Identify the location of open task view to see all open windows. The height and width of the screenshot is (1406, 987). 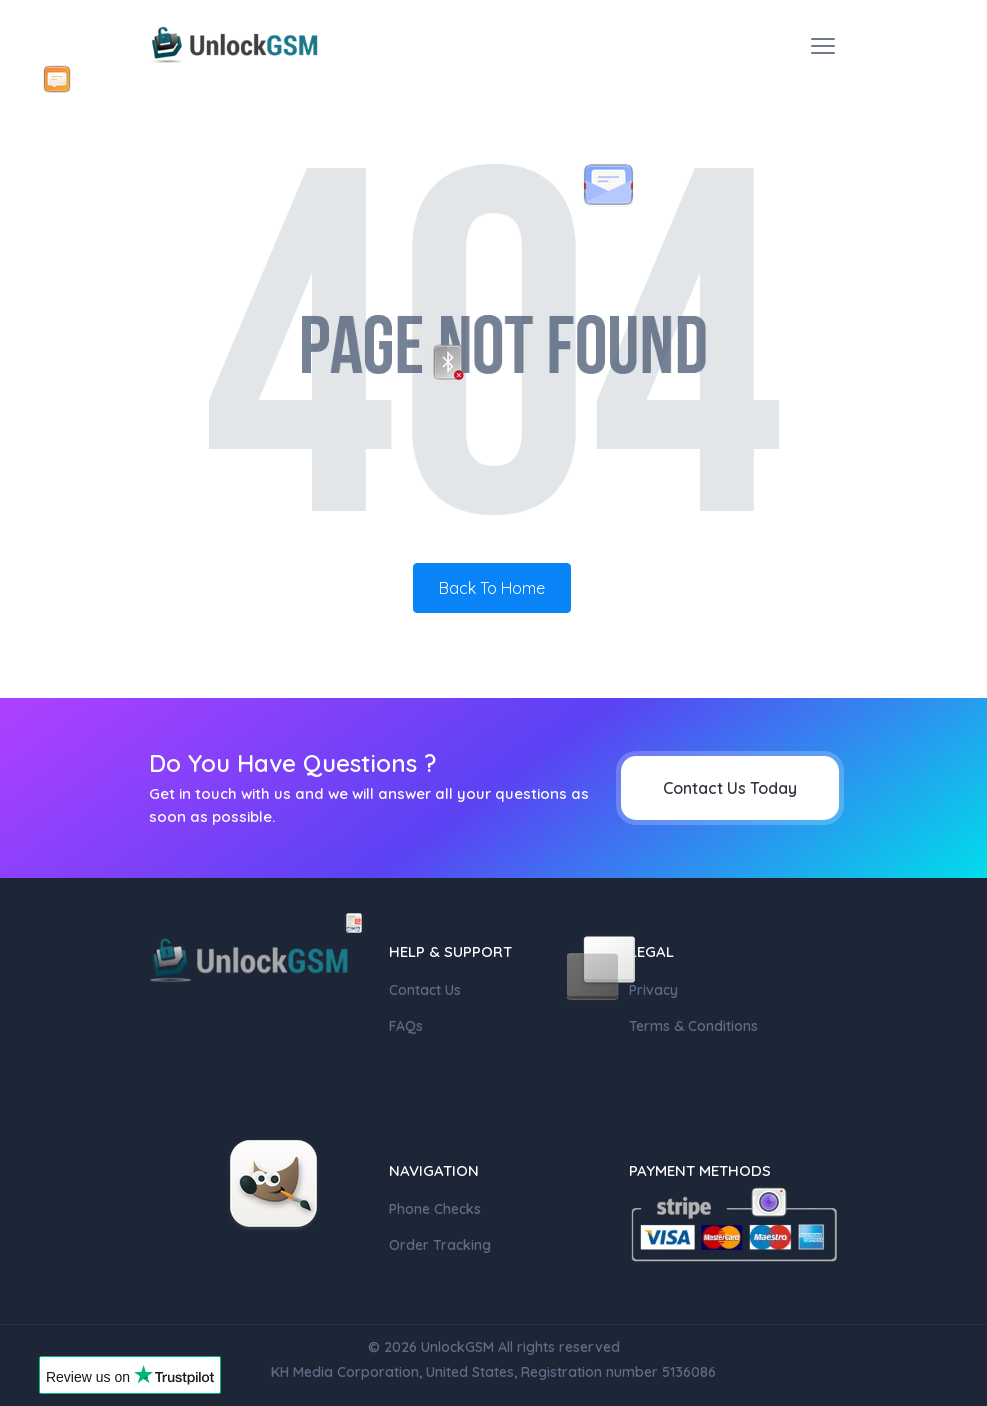
(601, 968).